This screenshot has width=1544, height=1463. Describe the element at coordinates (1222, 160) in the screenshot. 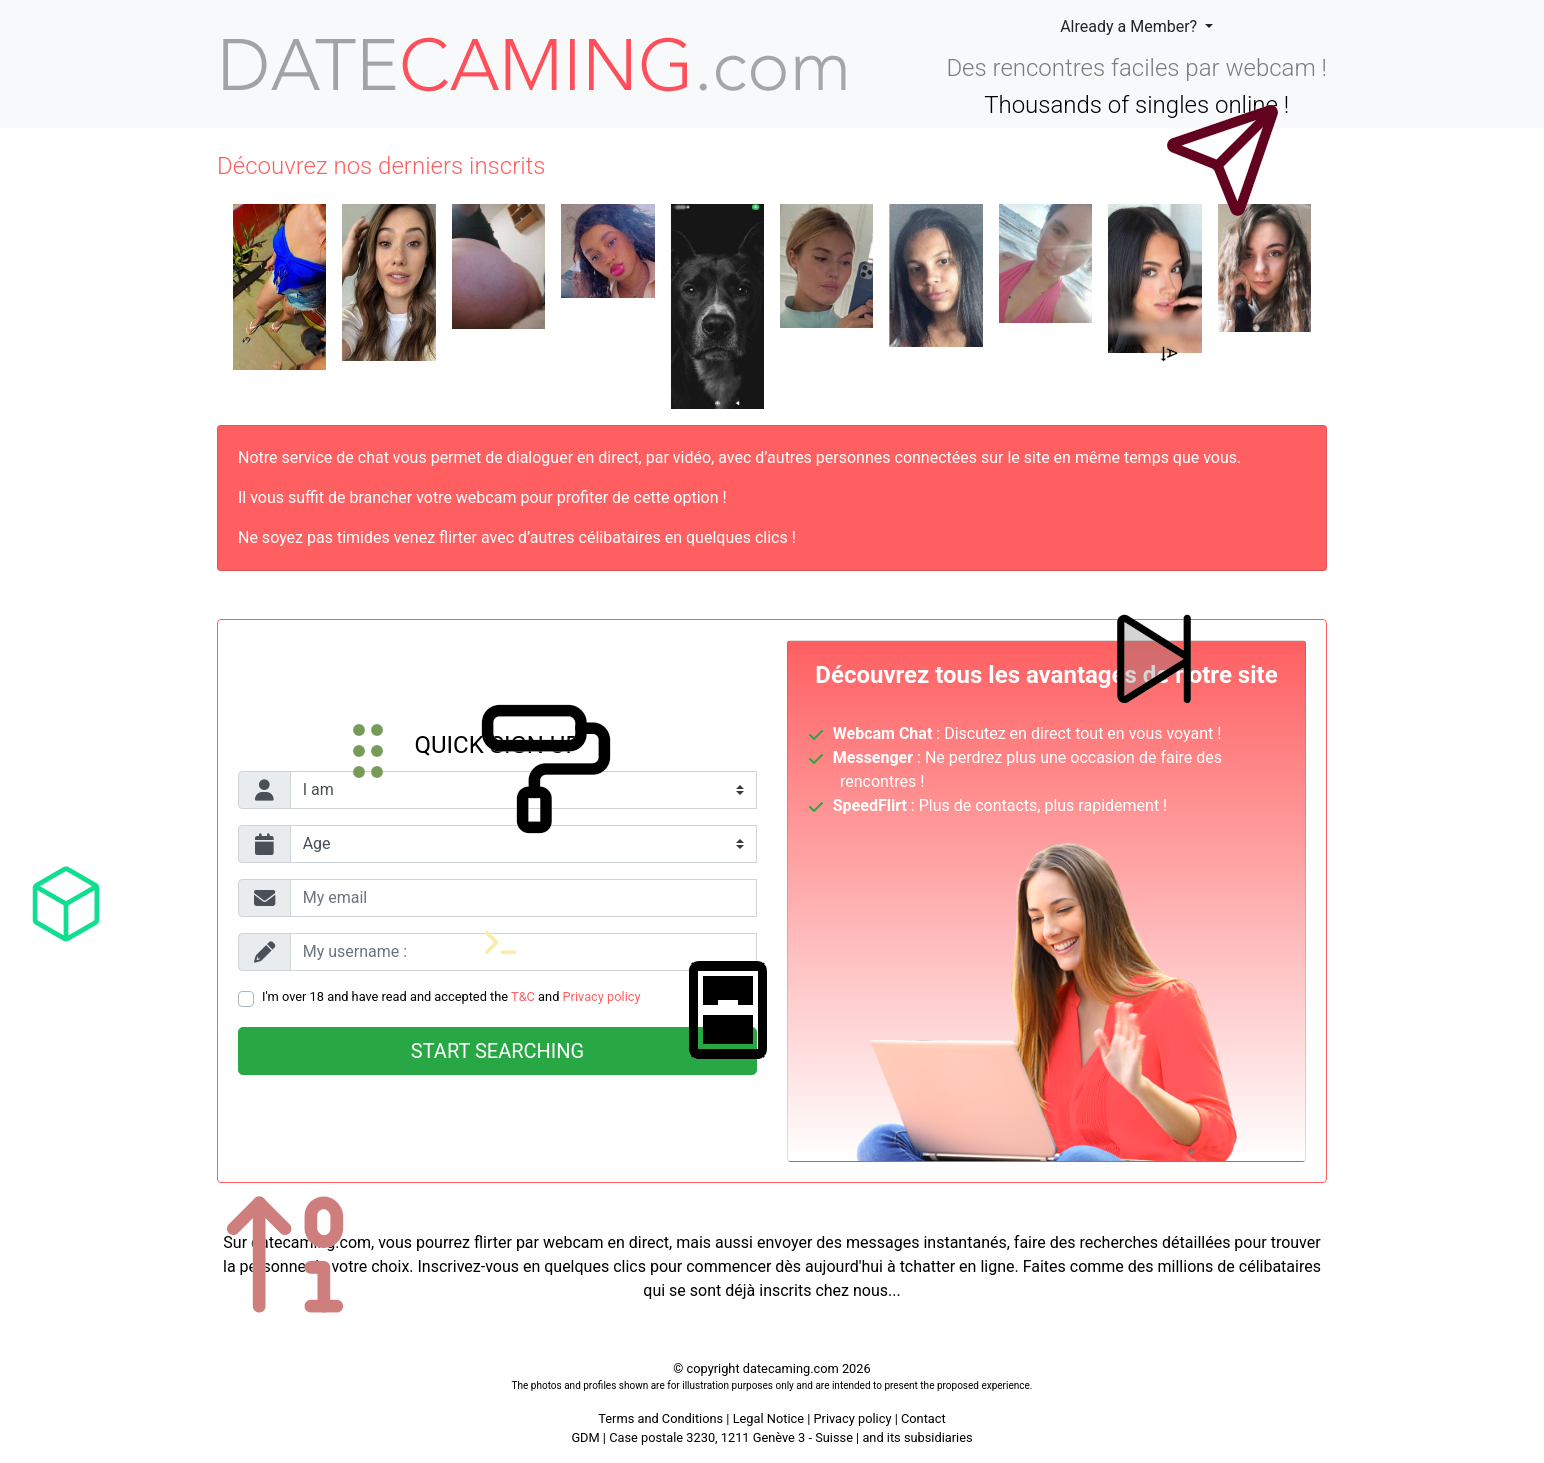

I see `send a message` at that location.